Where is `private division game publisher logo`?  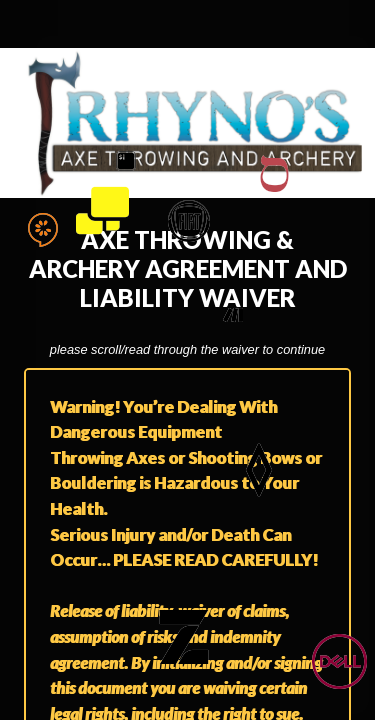 private division game publisher logo is located at coordinates (259, 470).